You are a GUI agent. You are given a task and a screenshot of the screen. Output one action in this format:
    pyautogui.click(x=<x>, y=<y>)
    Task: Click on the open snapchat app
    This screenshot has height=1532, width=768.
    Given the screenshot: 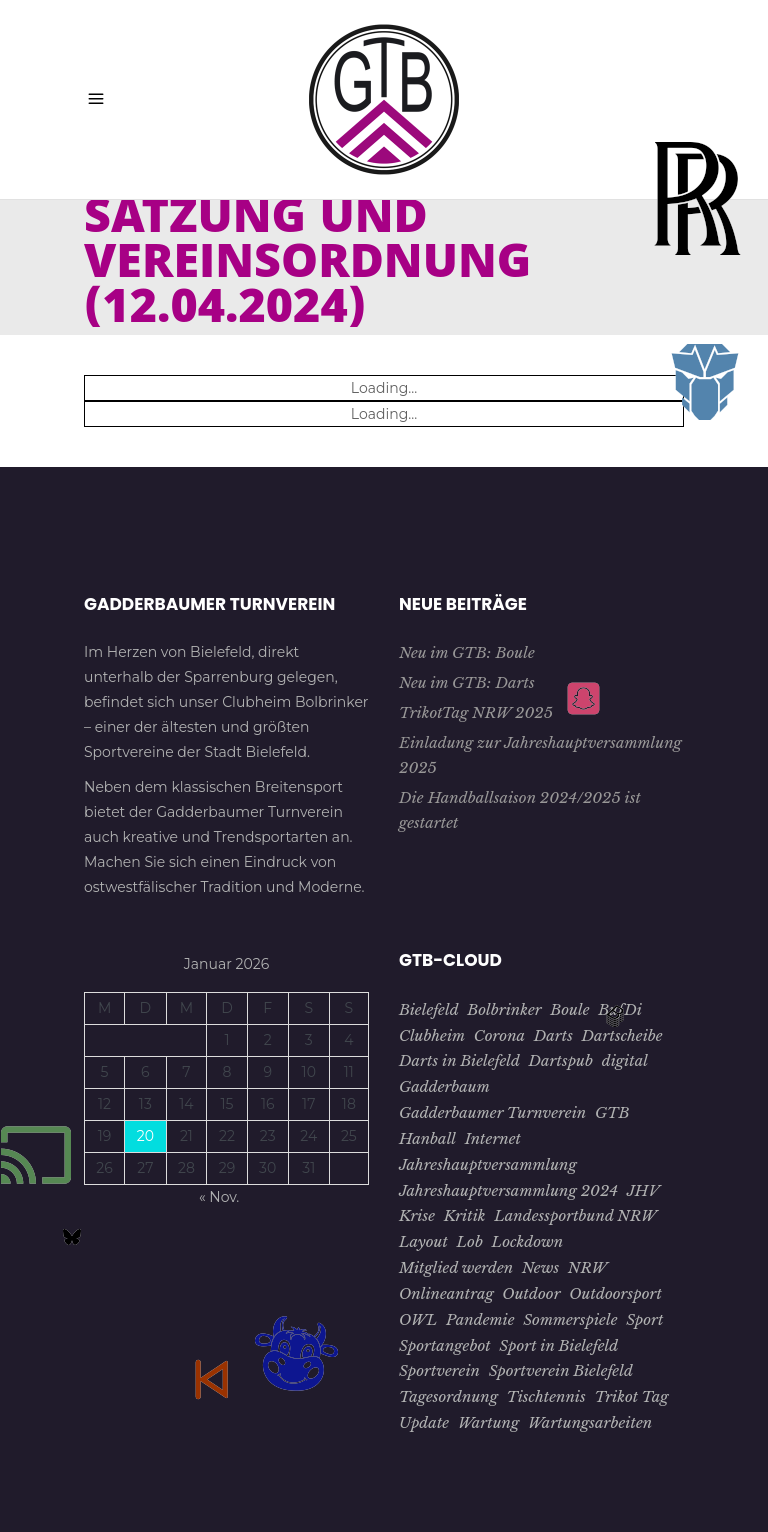 What is the action you would take?
    pyautogui.click(x=583, y=698)
    